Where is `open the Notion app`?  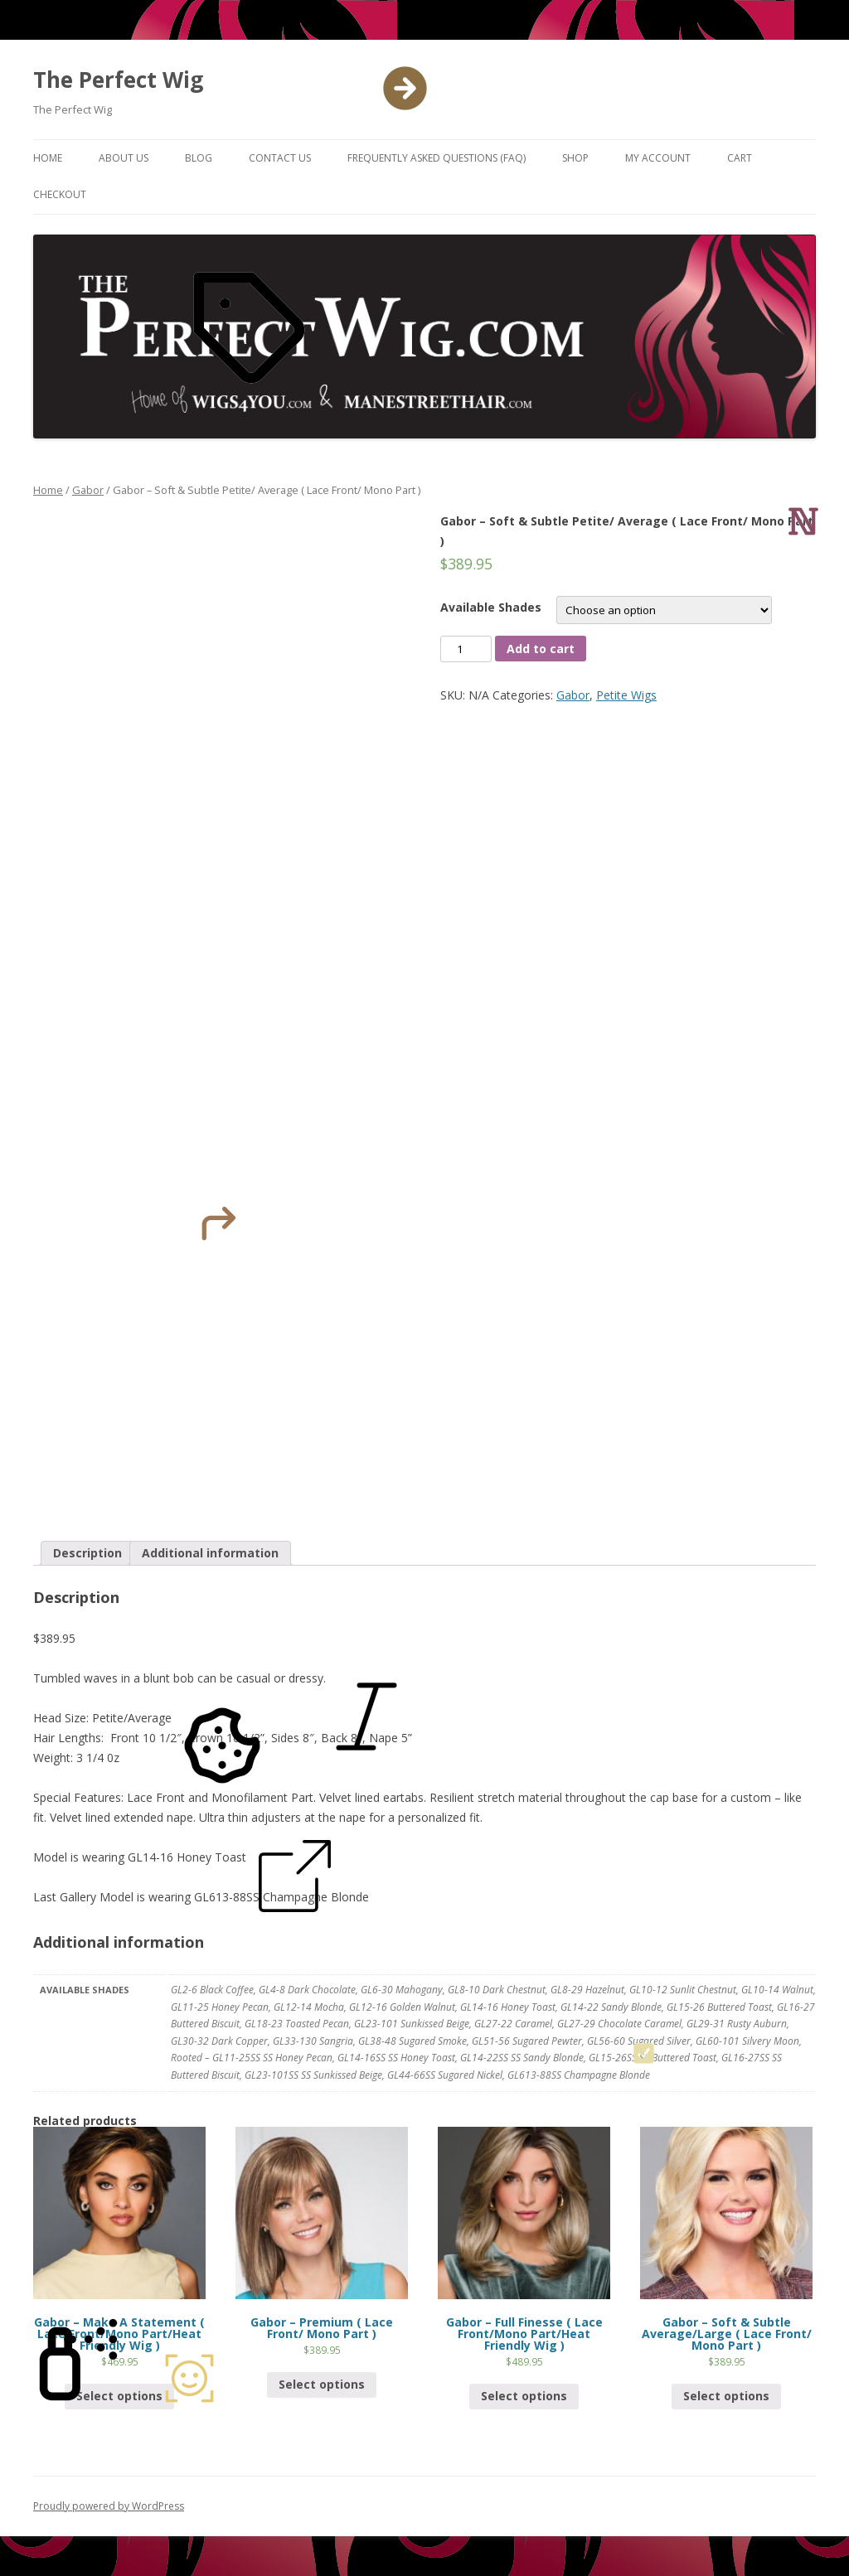
open the Notion app is located at coordinates (803, 521).